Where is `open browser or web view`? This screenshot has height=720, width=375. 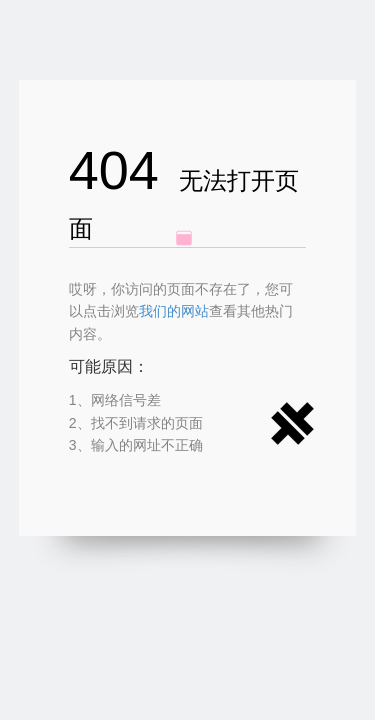
open browser or web view is located at coordinates (184, 238).